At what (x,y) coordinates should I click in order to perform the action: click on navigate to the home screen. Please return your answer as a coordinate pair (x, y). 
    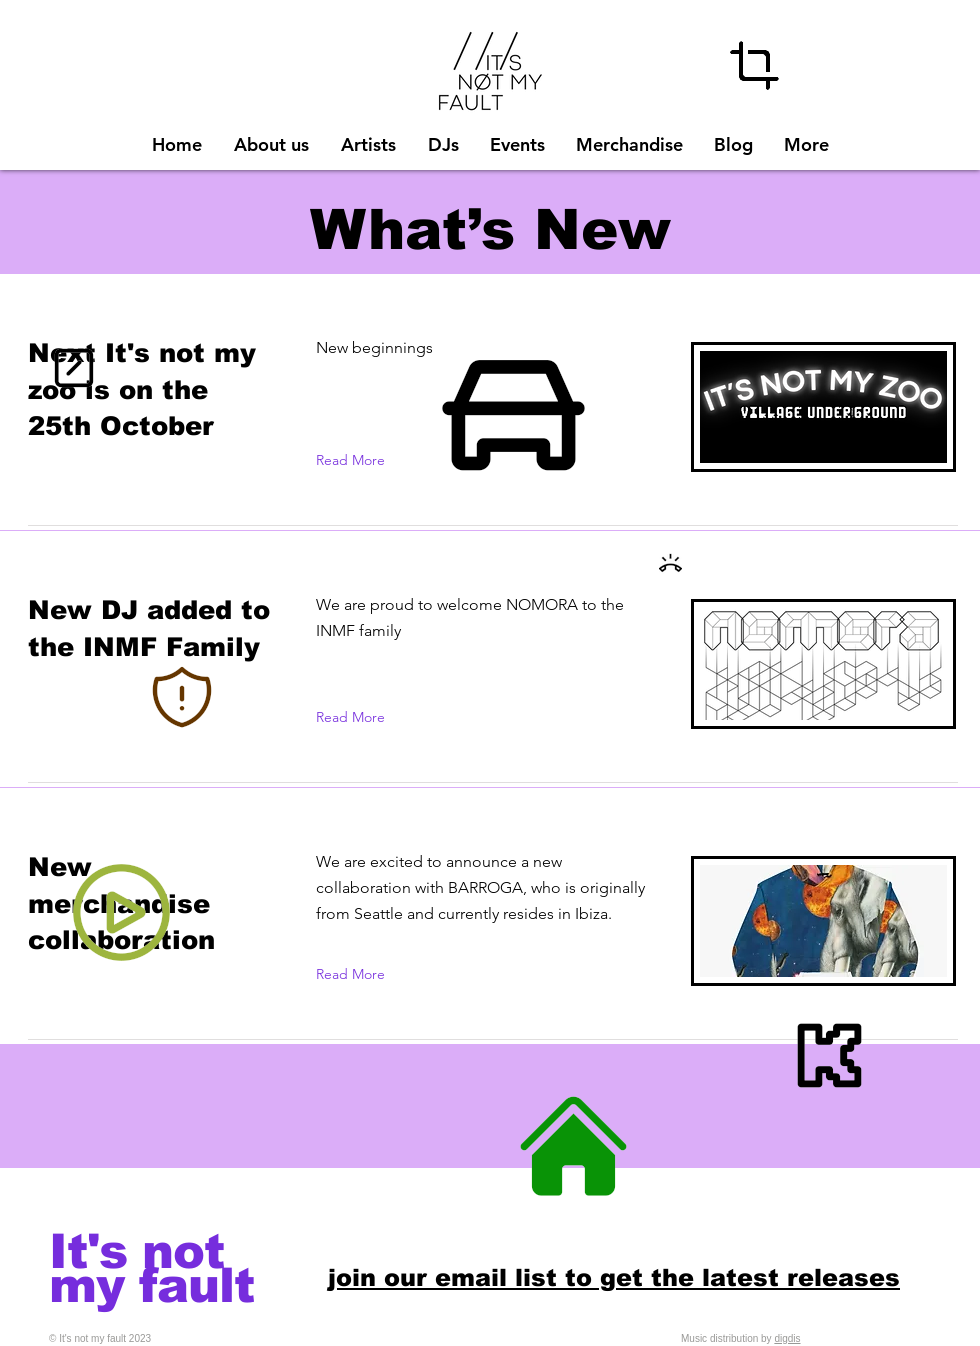
    Looking at the image, I should click on (573, 1146).